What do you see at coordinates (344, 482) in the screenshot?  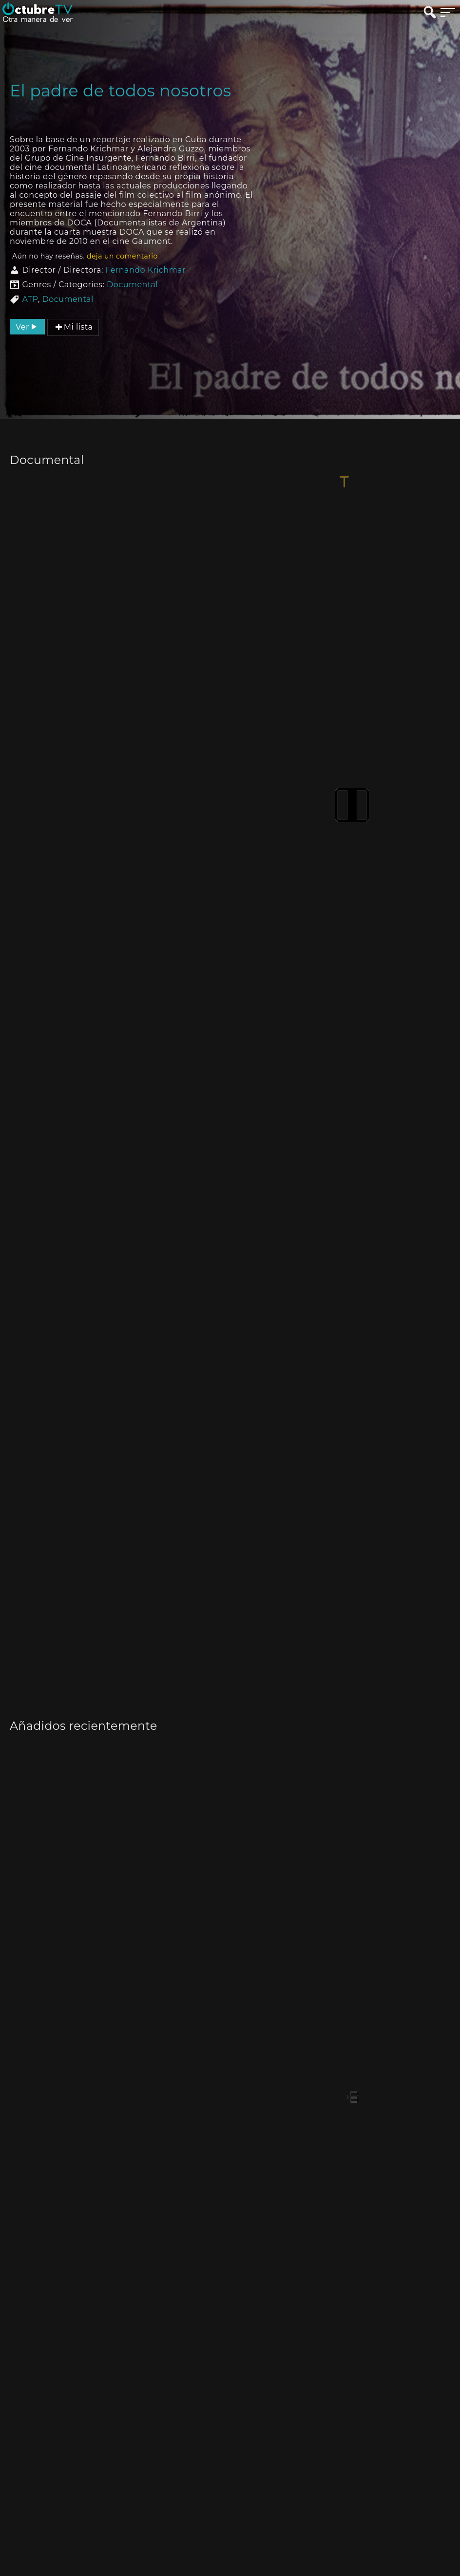 I see `text formatting tool for titles` at bounding box center [344, 482].